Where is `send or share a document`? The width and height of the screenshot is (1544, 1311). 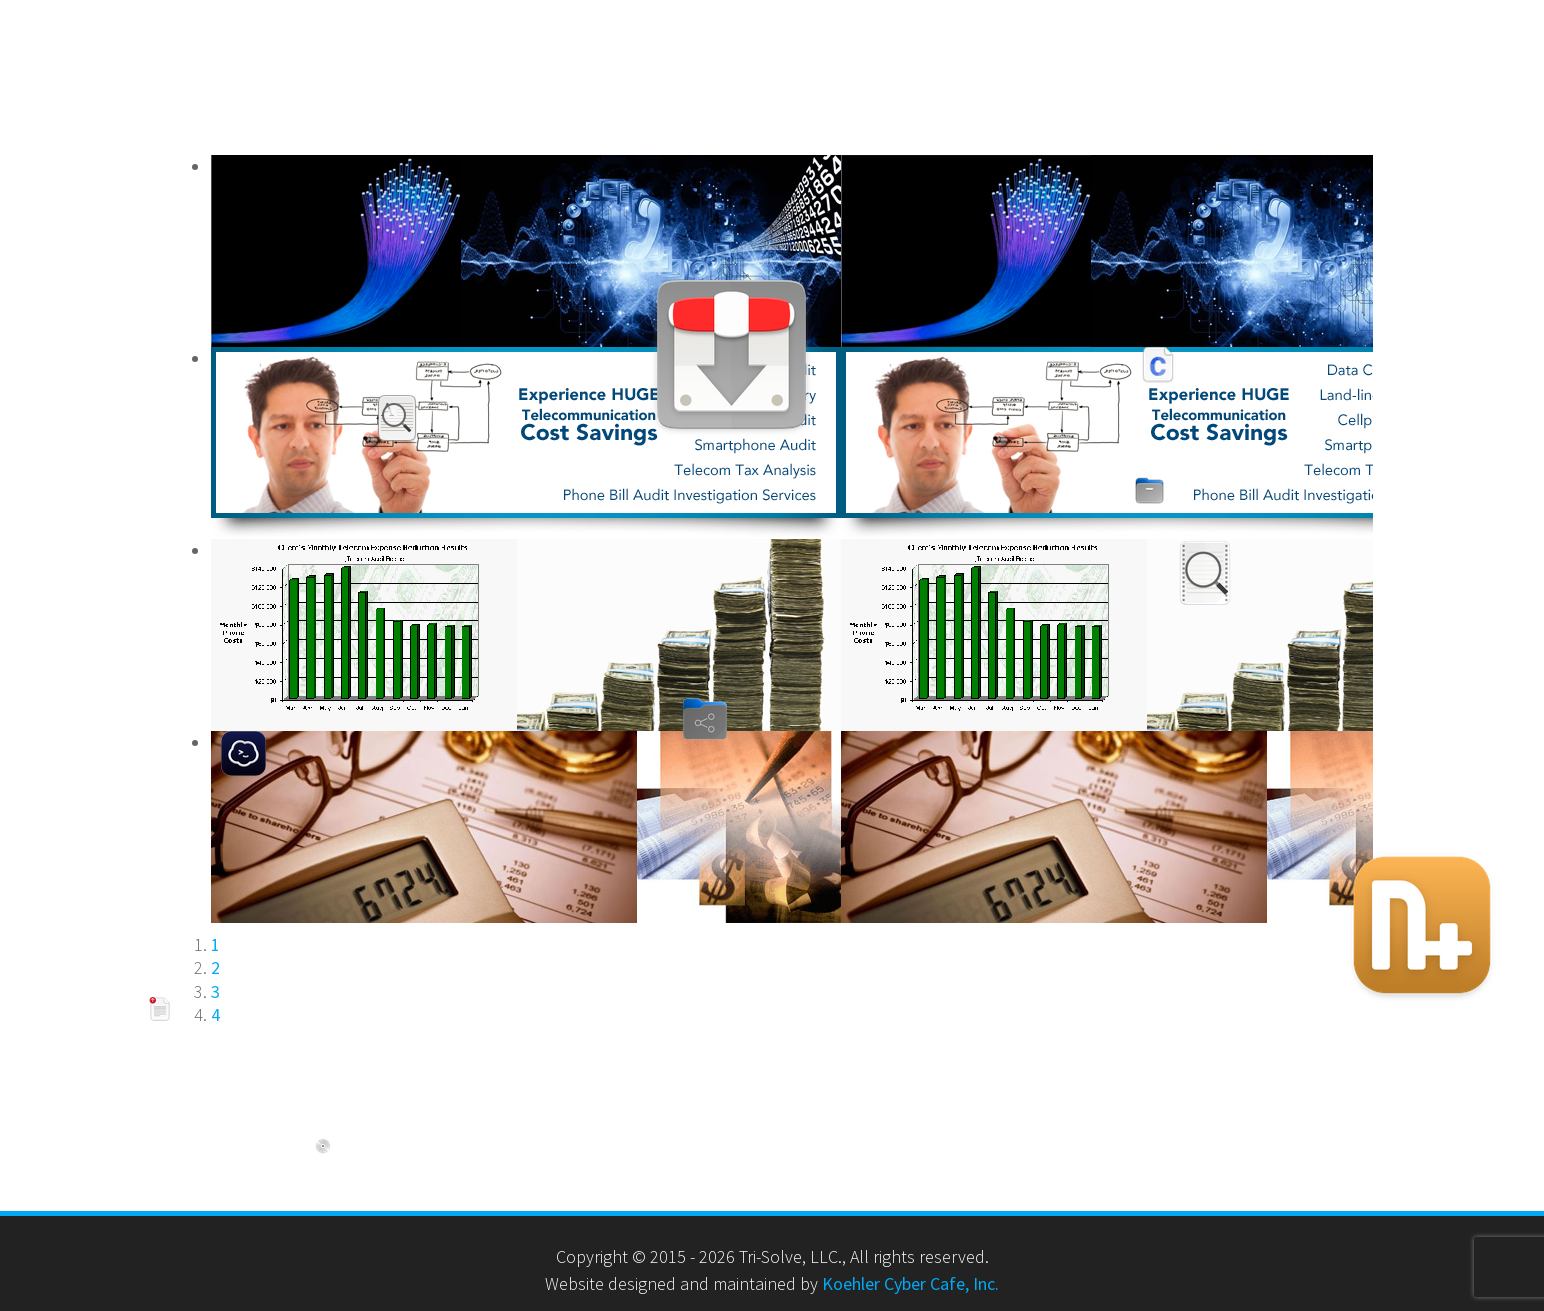 send or share a document is located at coordinates (160, 1009).